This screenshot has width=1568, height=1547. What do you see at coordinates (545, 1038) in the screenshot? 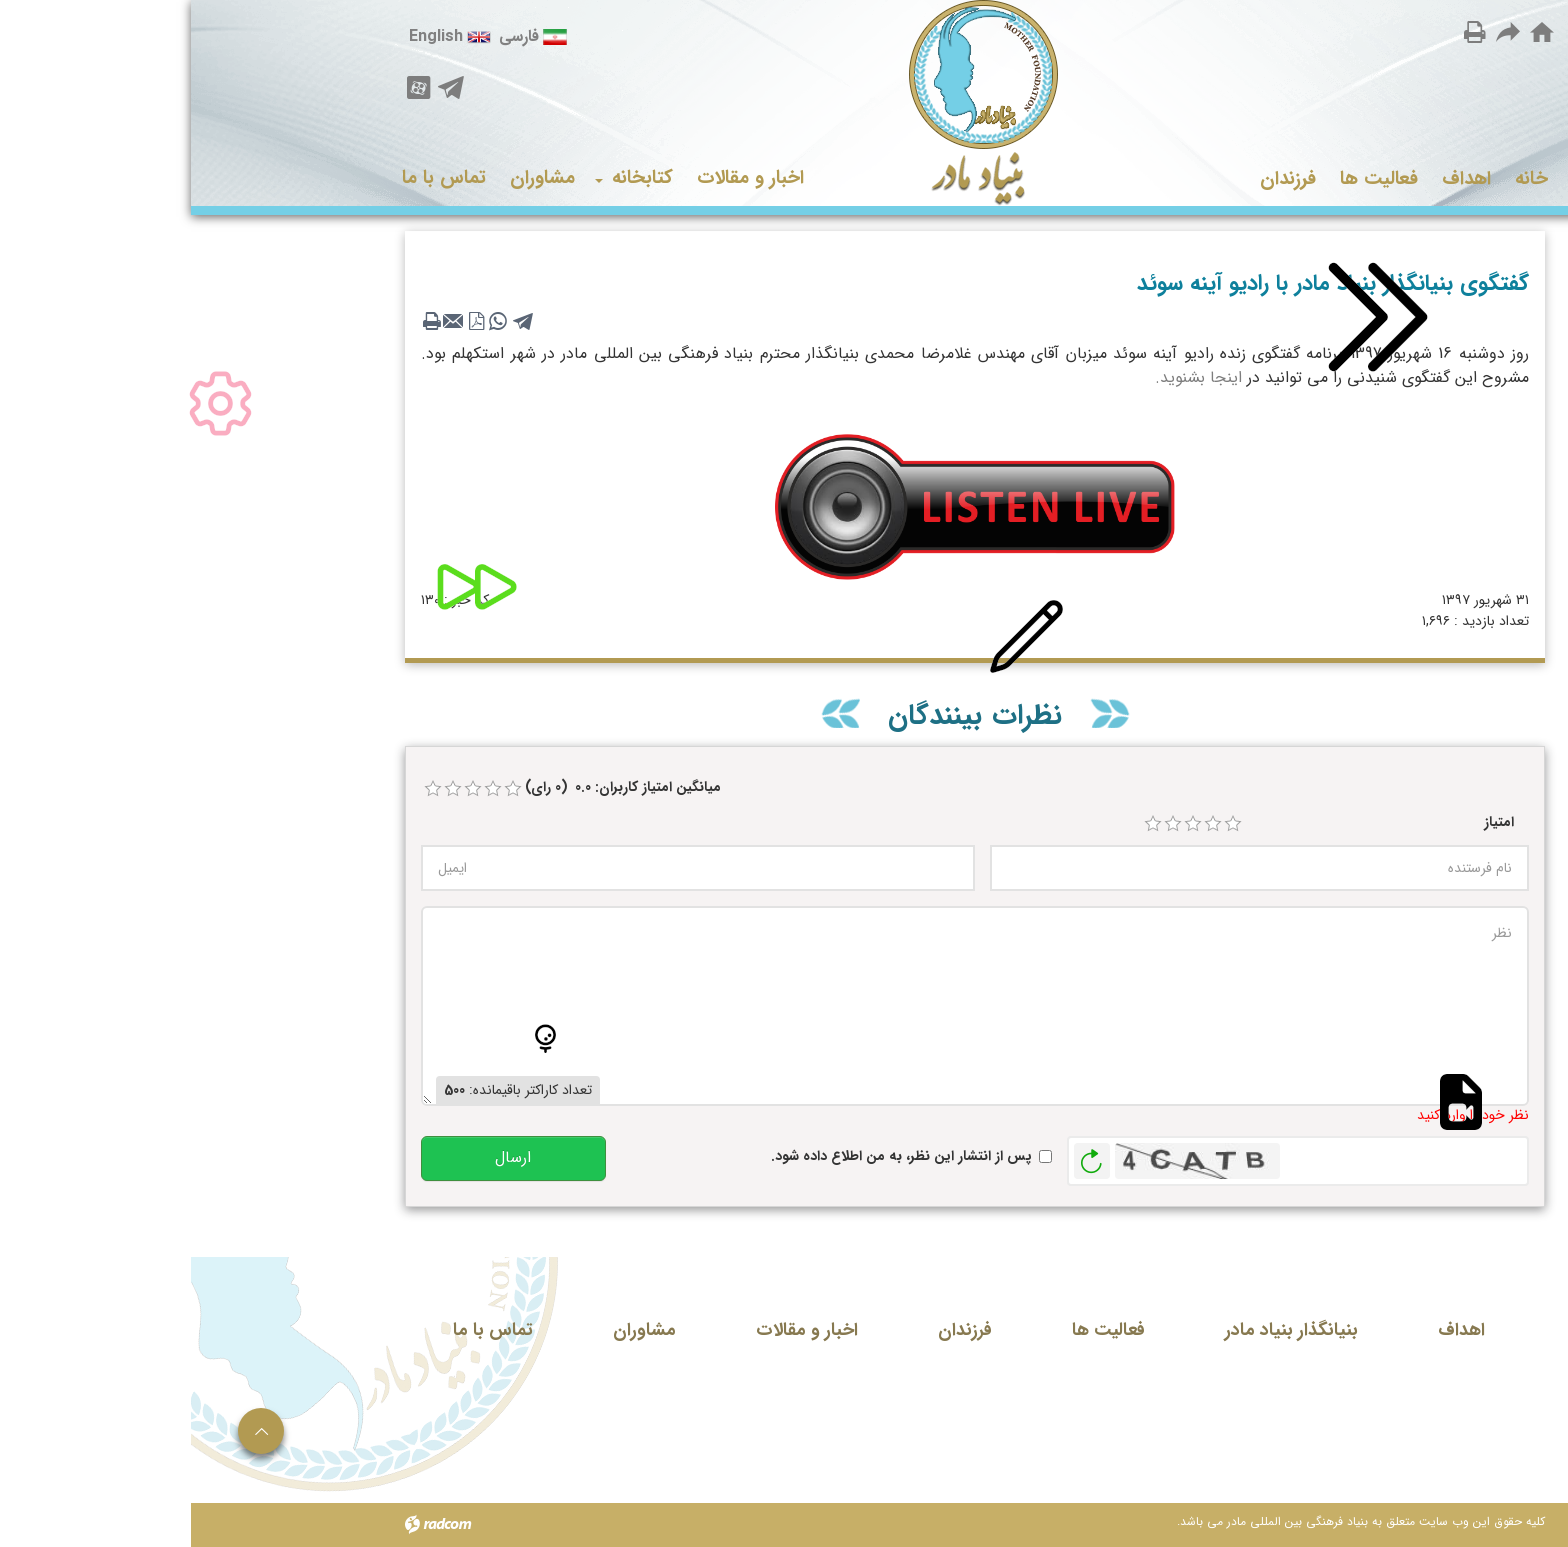
I see `access golf-related features or content` at bounding box center [545, 1038].